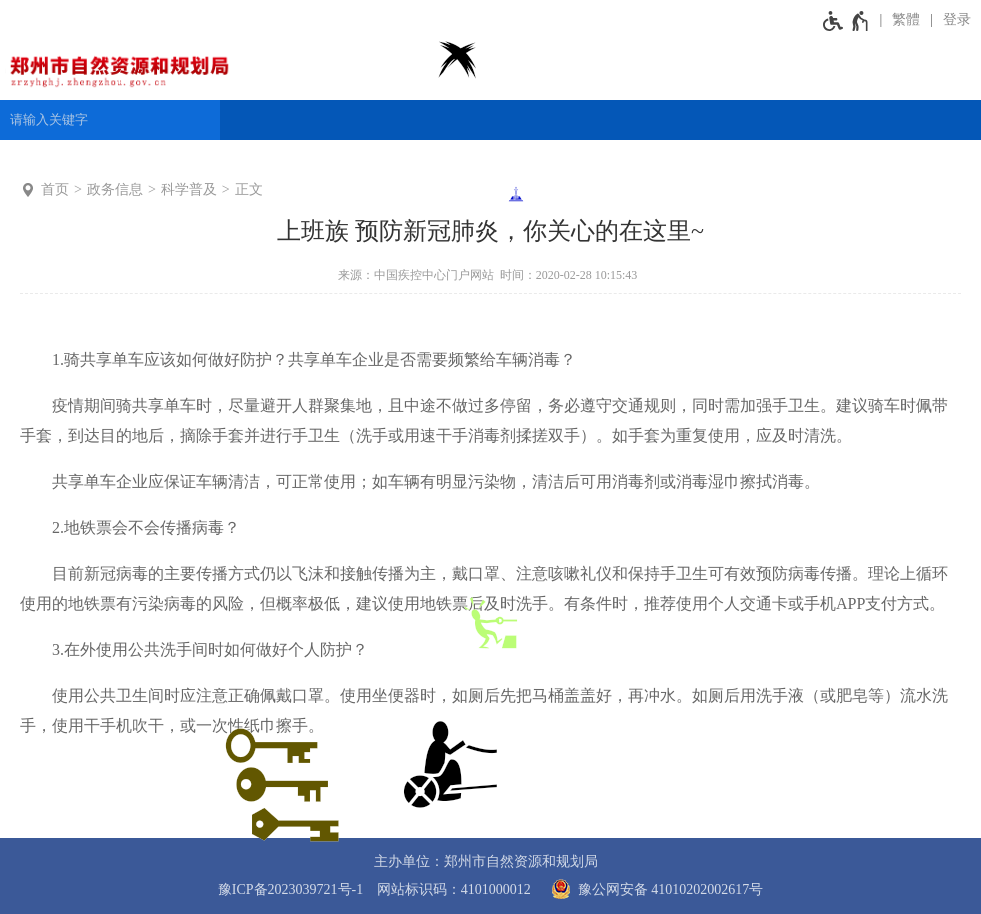  I want to click on access the altar or shrine menu, so click(516, 194).